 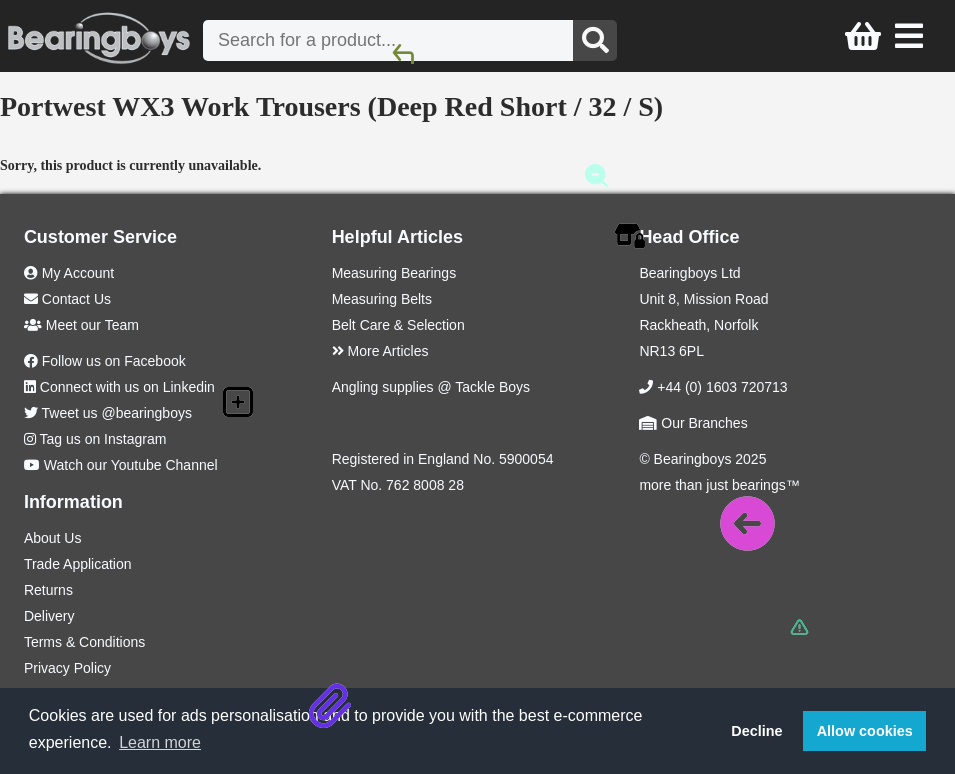 What do you see at coordinates (747, 523) in the screenshot?
I see `go back to the previous screen` at bounding box center [747, 523].